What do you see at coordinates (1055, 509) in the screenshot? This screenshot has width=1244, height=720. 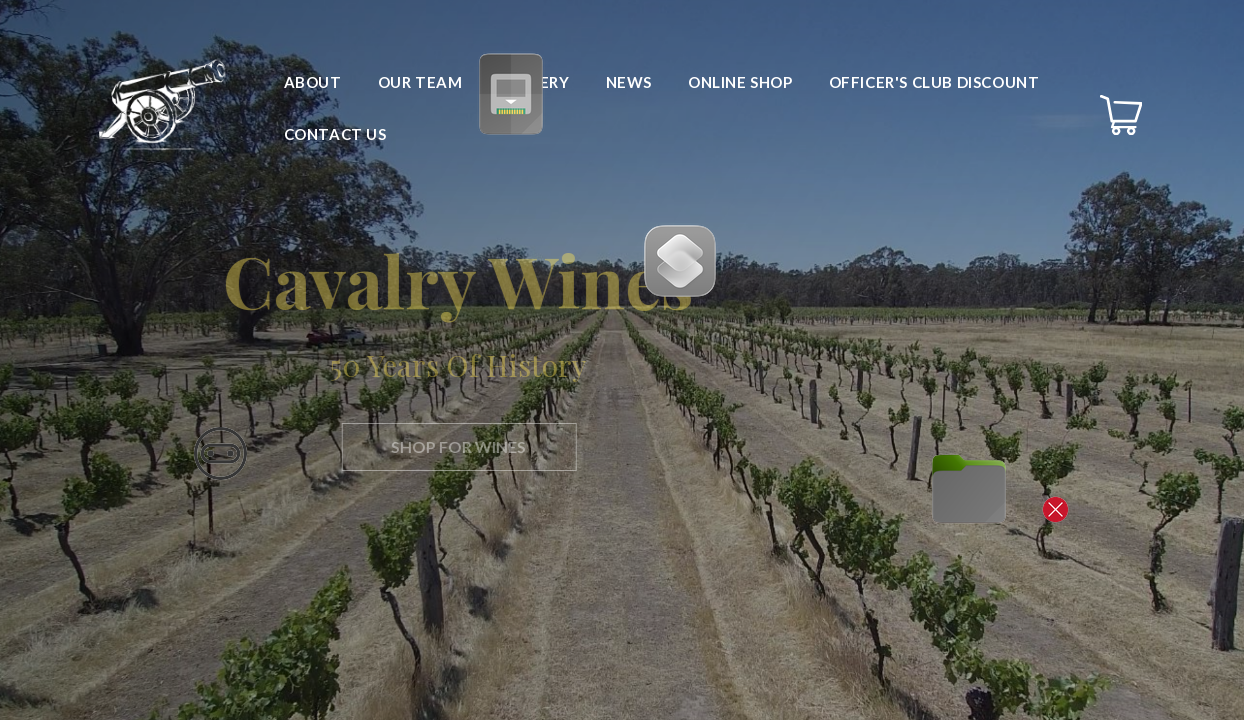 I see `indicates an Insync sync error or failure` at bounding box center [1055, 509].